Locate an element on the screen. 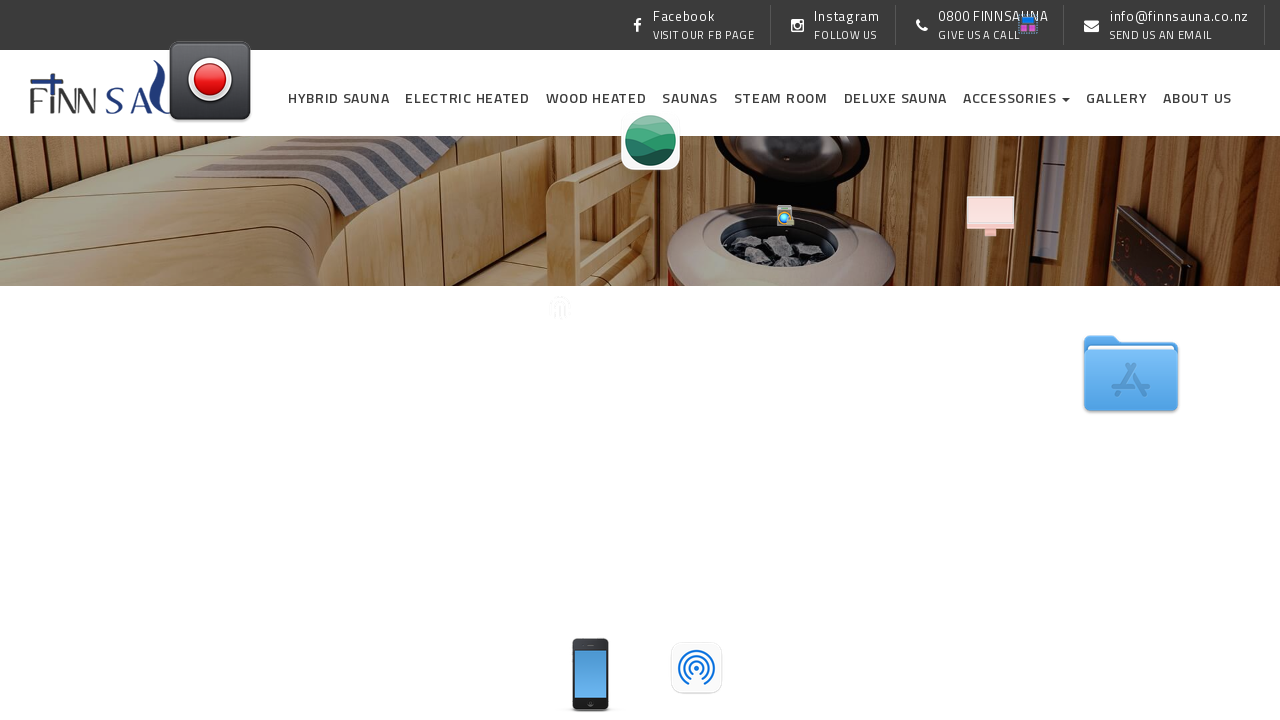 This screenshot has height=720, width=1280. open the applications folder is located at coordinates (1131, 373).